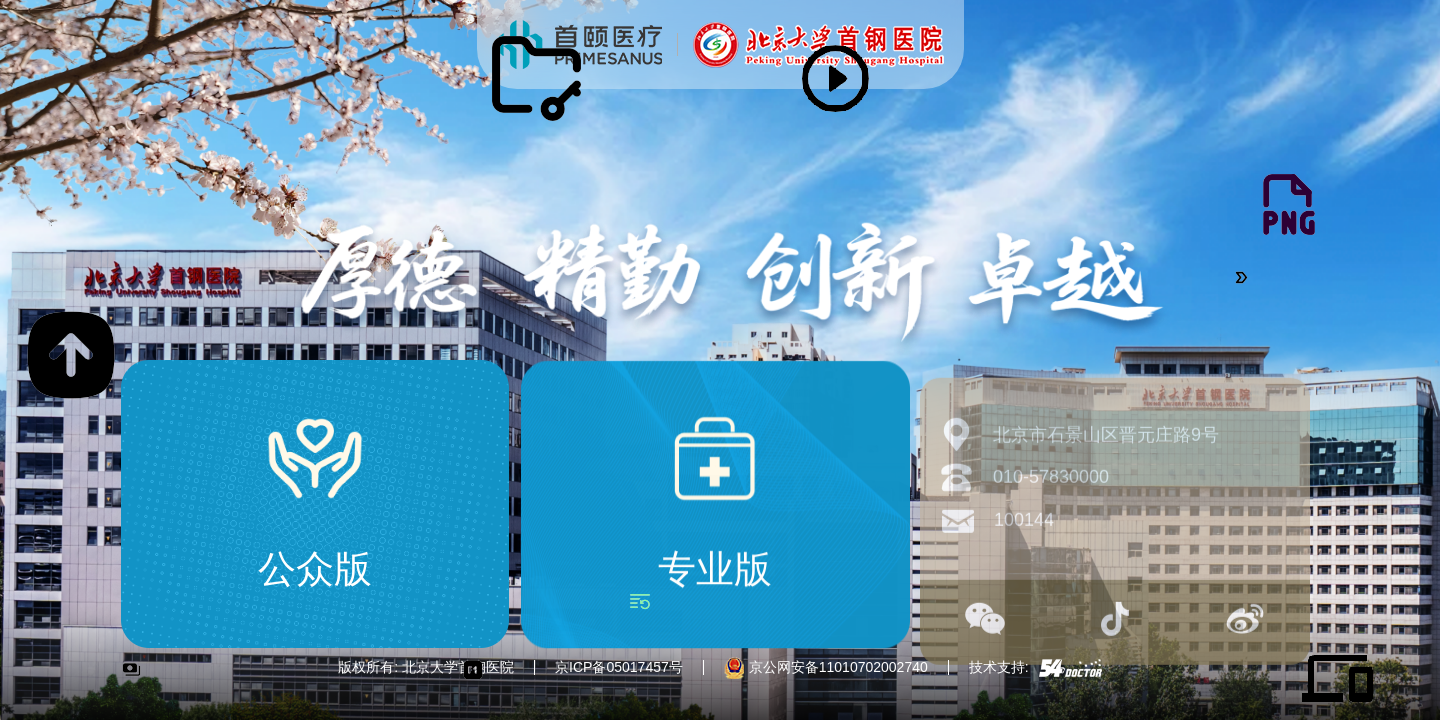  I want to click on link or sync devices together, so click(1337, 678).